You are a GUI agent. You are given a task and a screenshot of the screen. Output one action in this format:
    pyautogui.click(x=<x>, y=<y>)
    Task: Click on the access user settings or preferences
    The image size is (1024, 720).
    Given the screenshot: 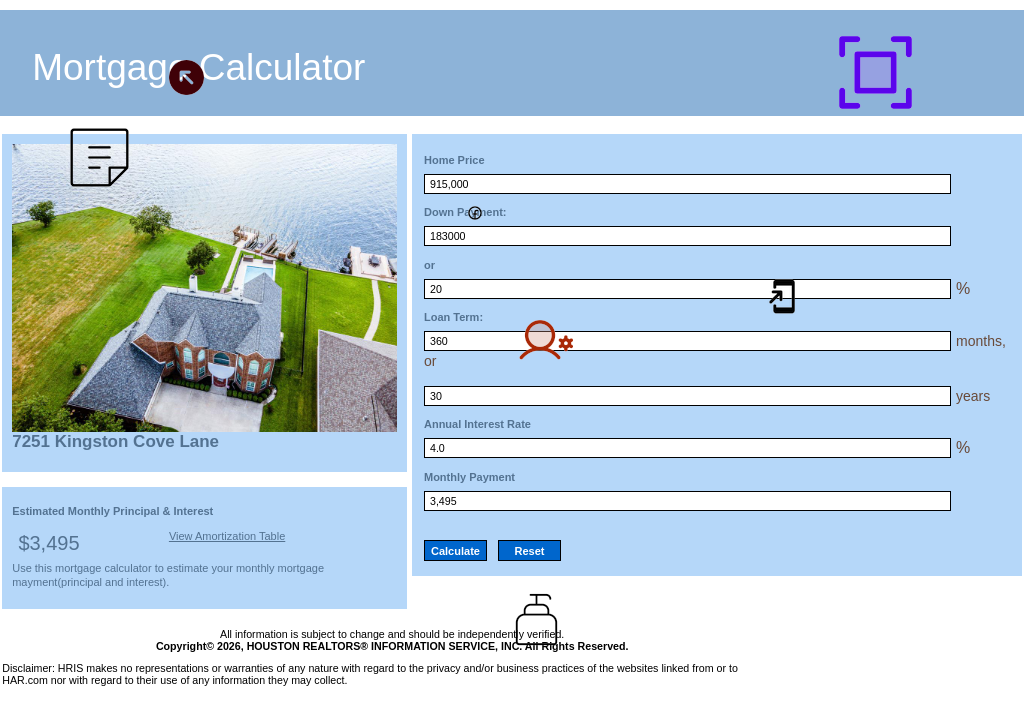 What is the action you would take?
    pyautogui.click(x=544, y=341)
    